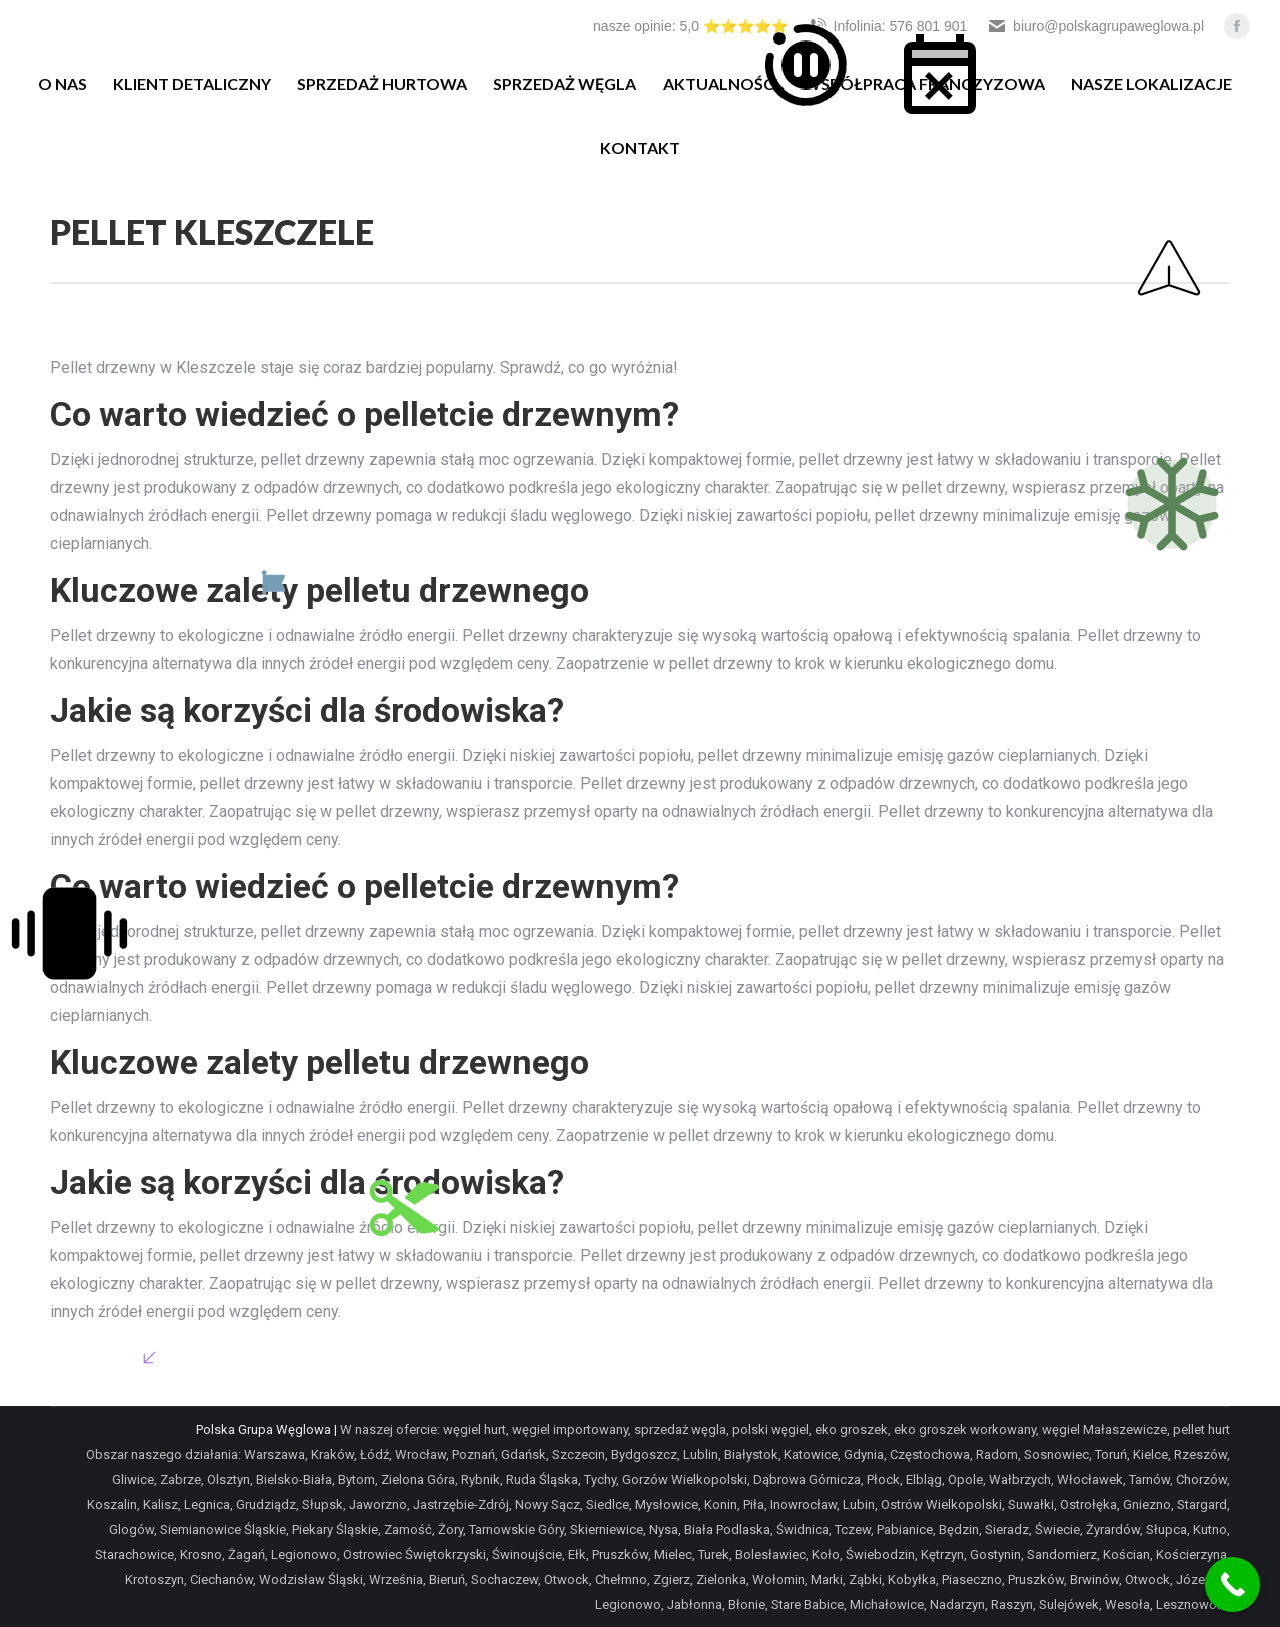 Image resolution: width=1280 pixels, height=1627 pixels. What do you see at coordinates (273, 582) in the screenshot?
I see `font awesome brand logo` at bounding box center [273, 582].